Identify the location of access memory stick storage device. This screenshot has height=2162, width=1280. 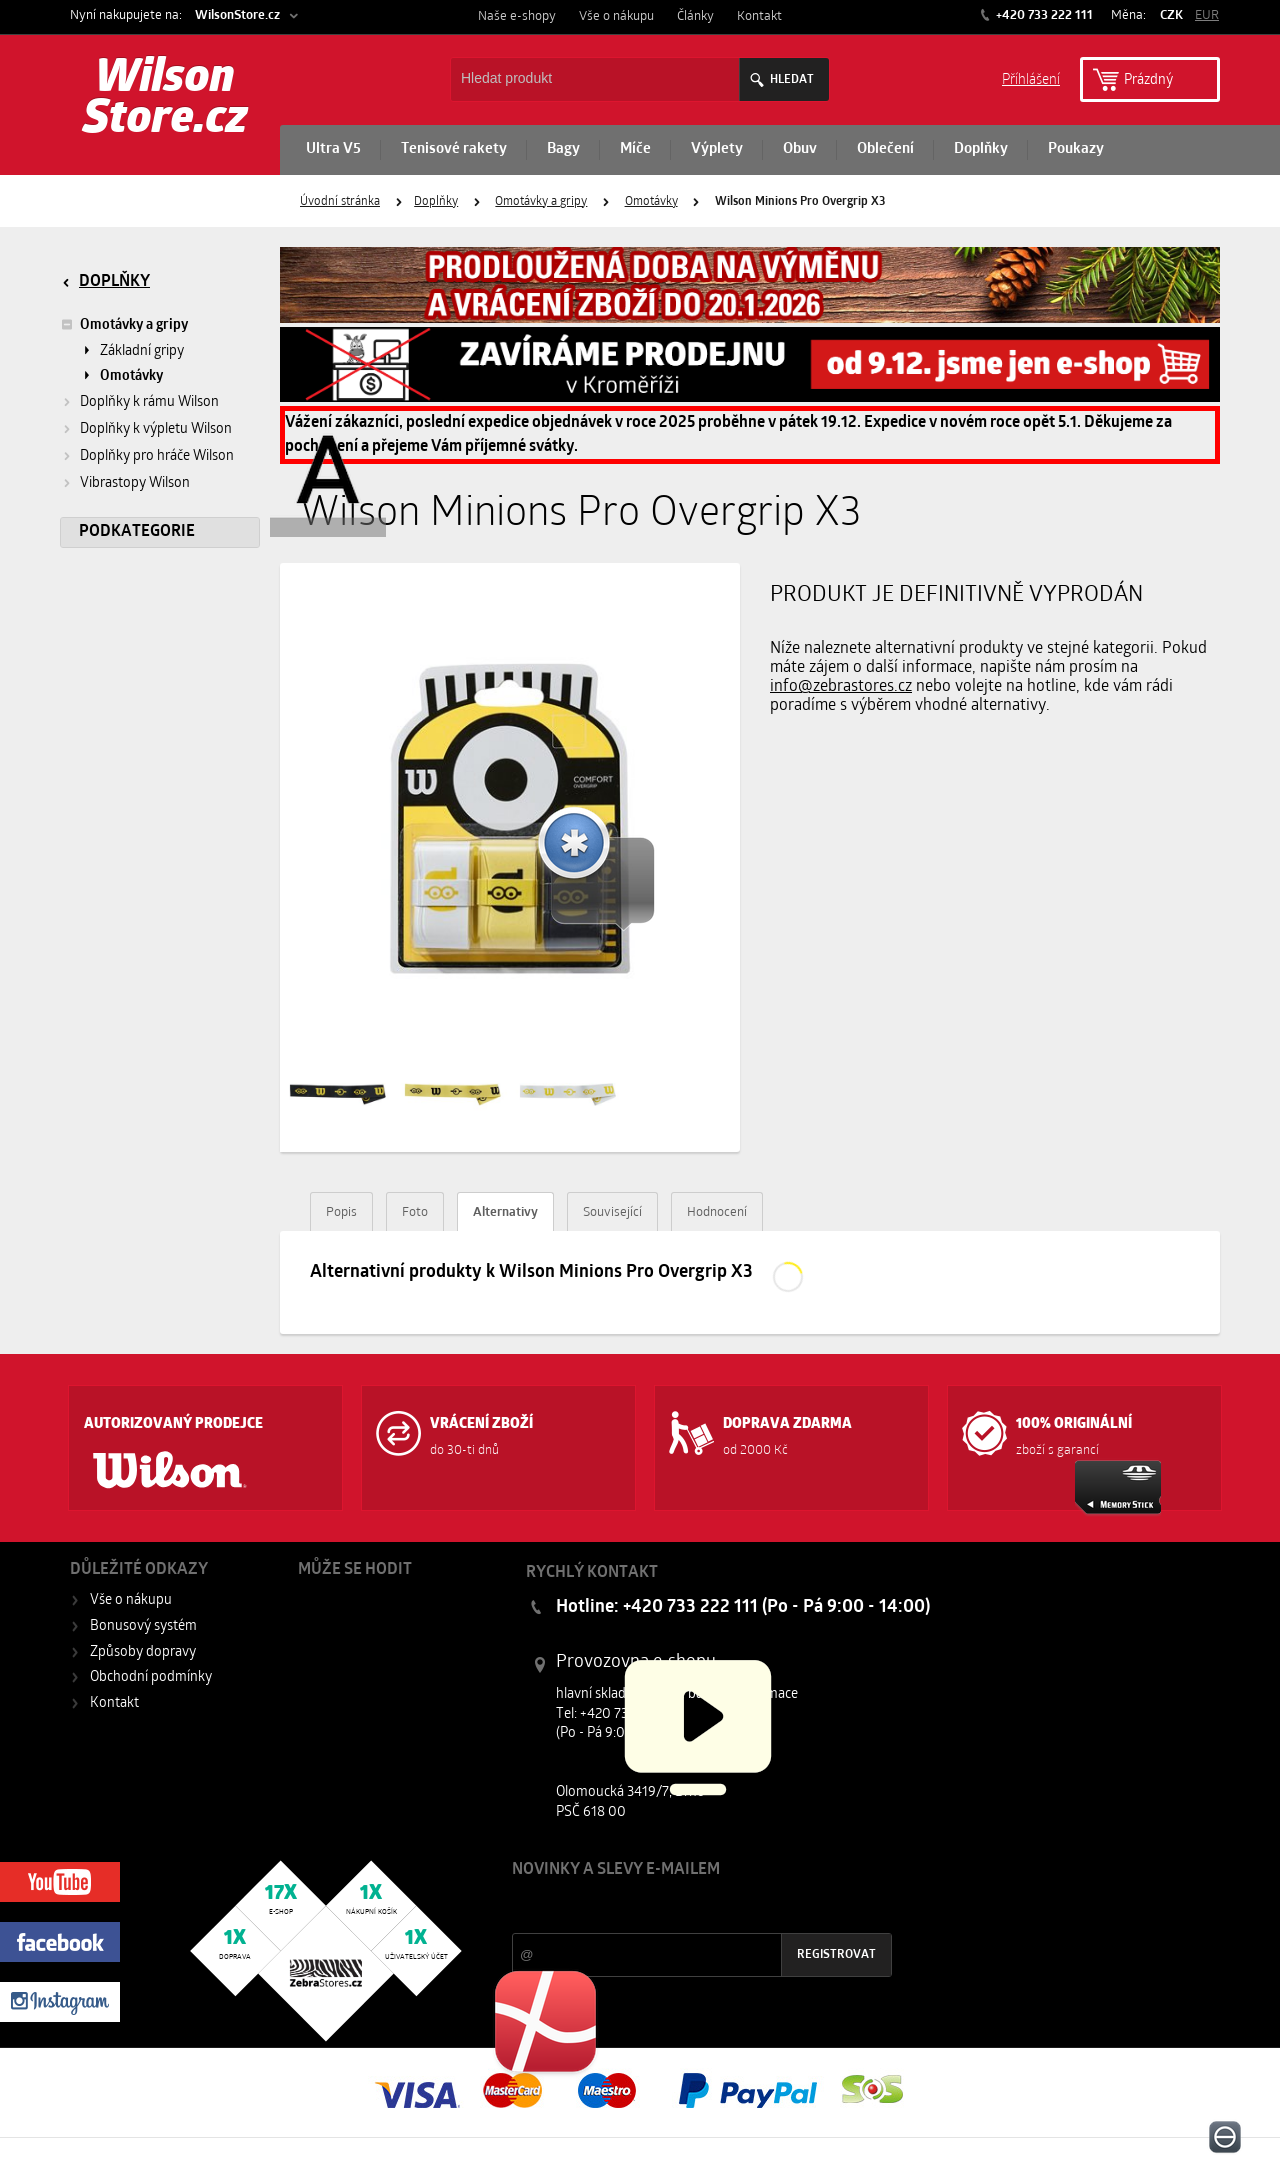
(1118, 1488).